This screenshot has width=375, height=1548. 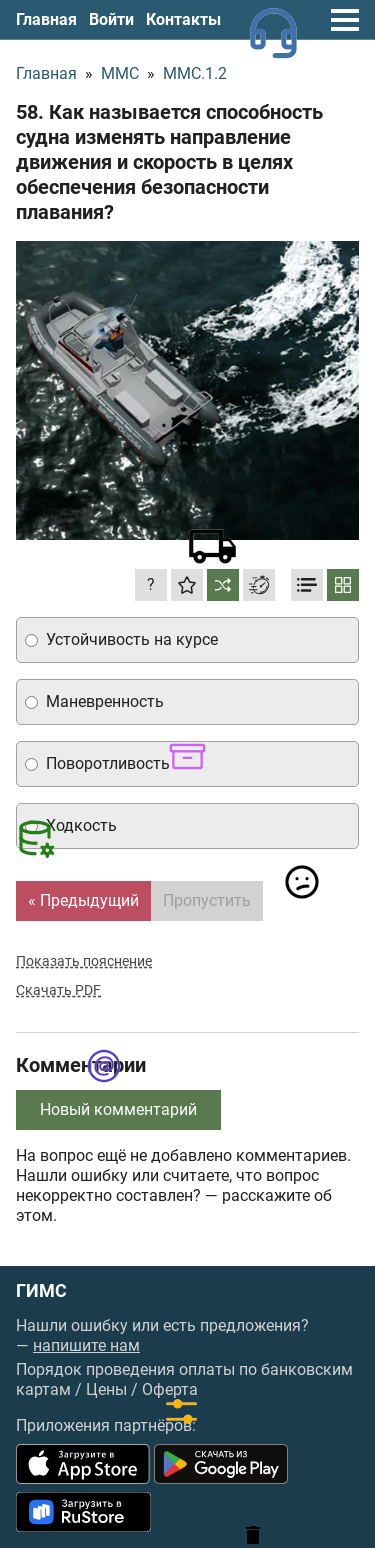 I want to click on mention a user or tag someone, so click(x=104, y=1066).